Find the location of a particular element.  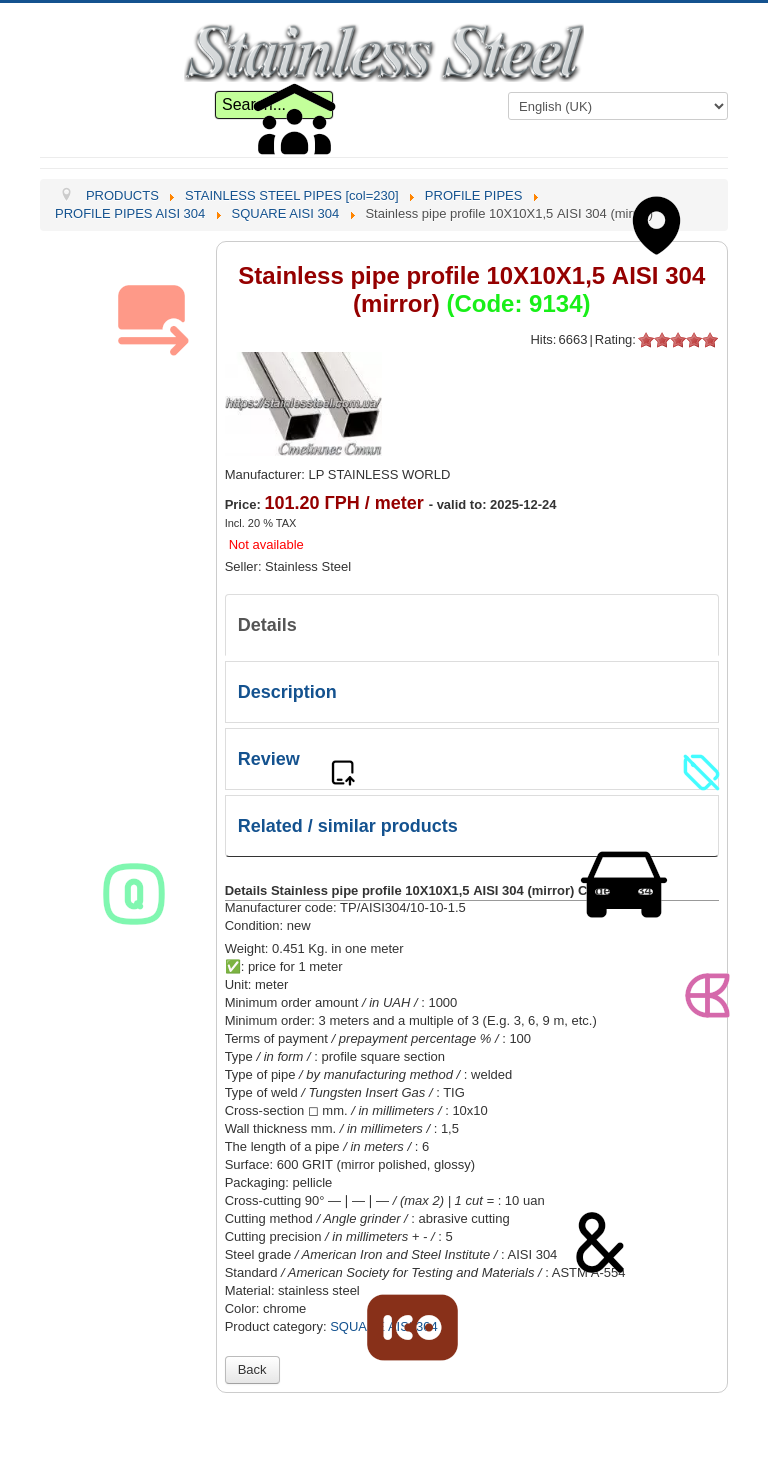

website favicon or browser tab icon is located at coordinates (412, 1327).